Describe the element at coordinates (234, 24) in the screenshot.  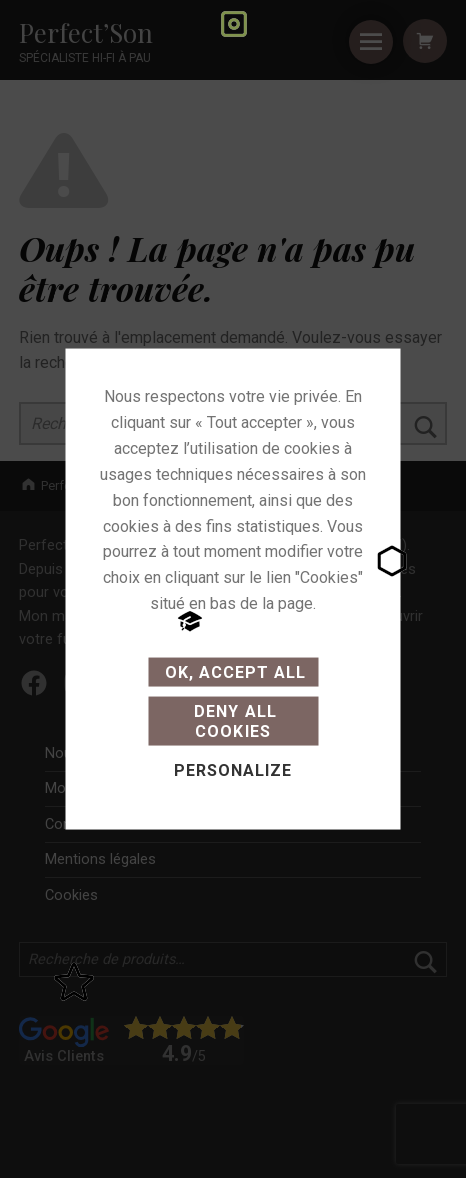
I see `apply a mask to selected layer or object` at that location.